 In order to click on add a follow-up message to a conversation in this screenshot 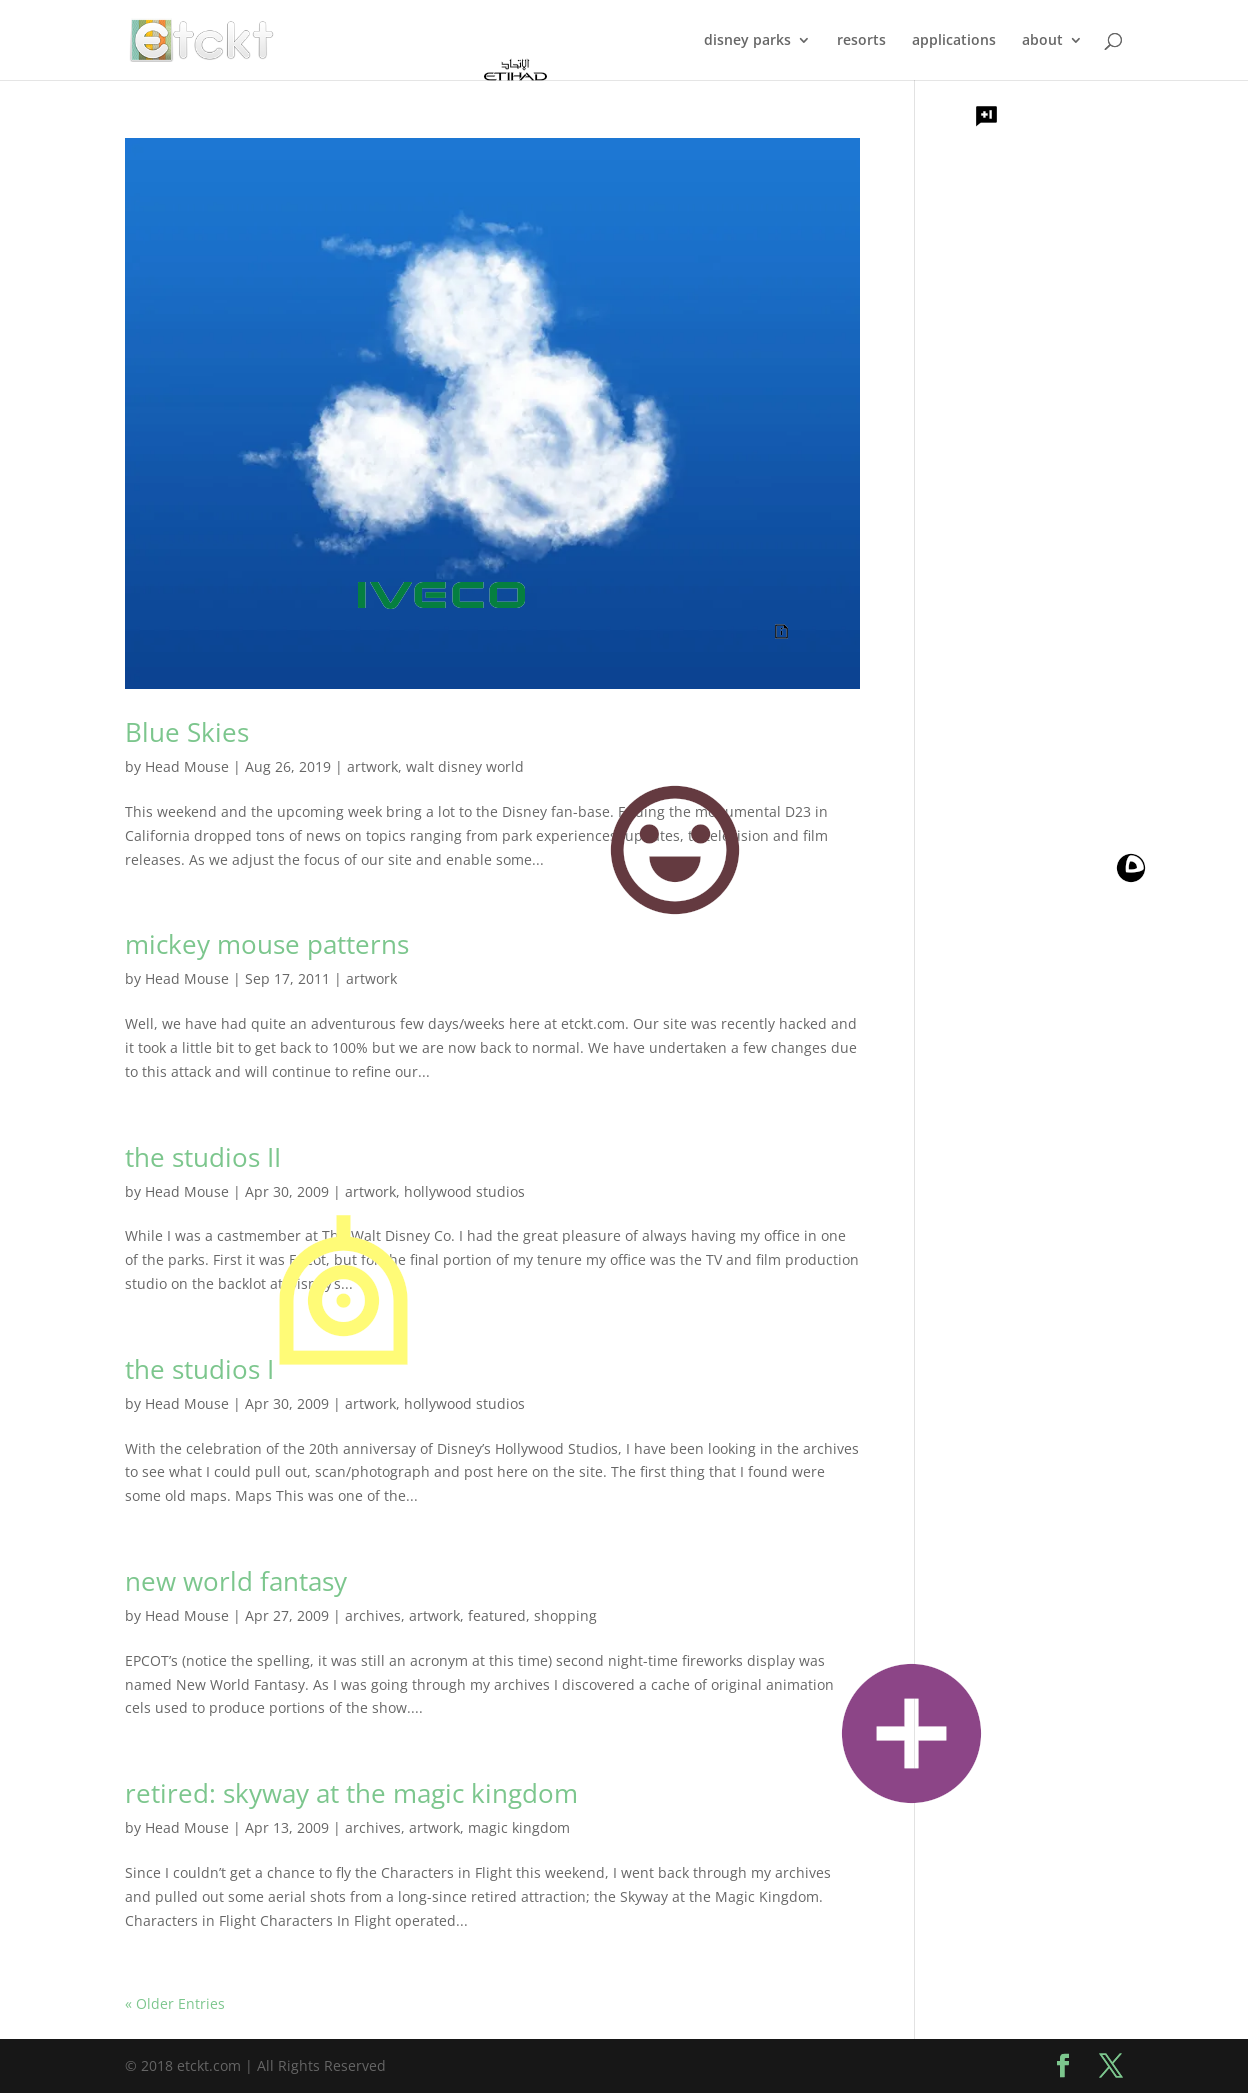, I will do `click(986, 115)`.